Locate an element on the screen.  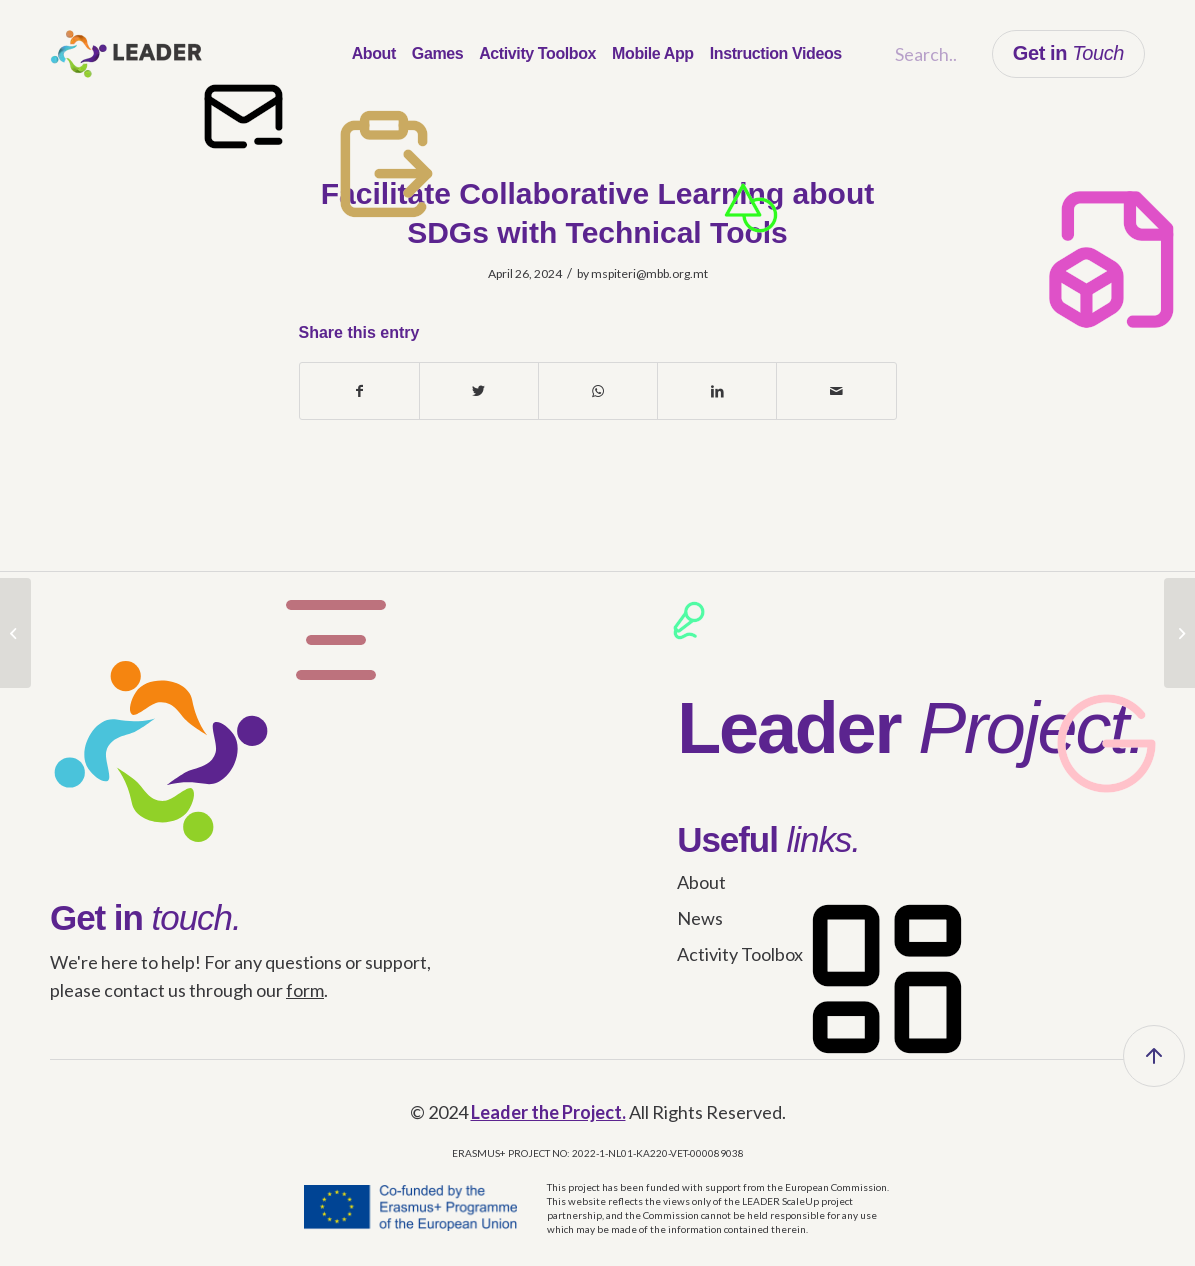
remove an email from your inbox is located at coordinates (243, 116).